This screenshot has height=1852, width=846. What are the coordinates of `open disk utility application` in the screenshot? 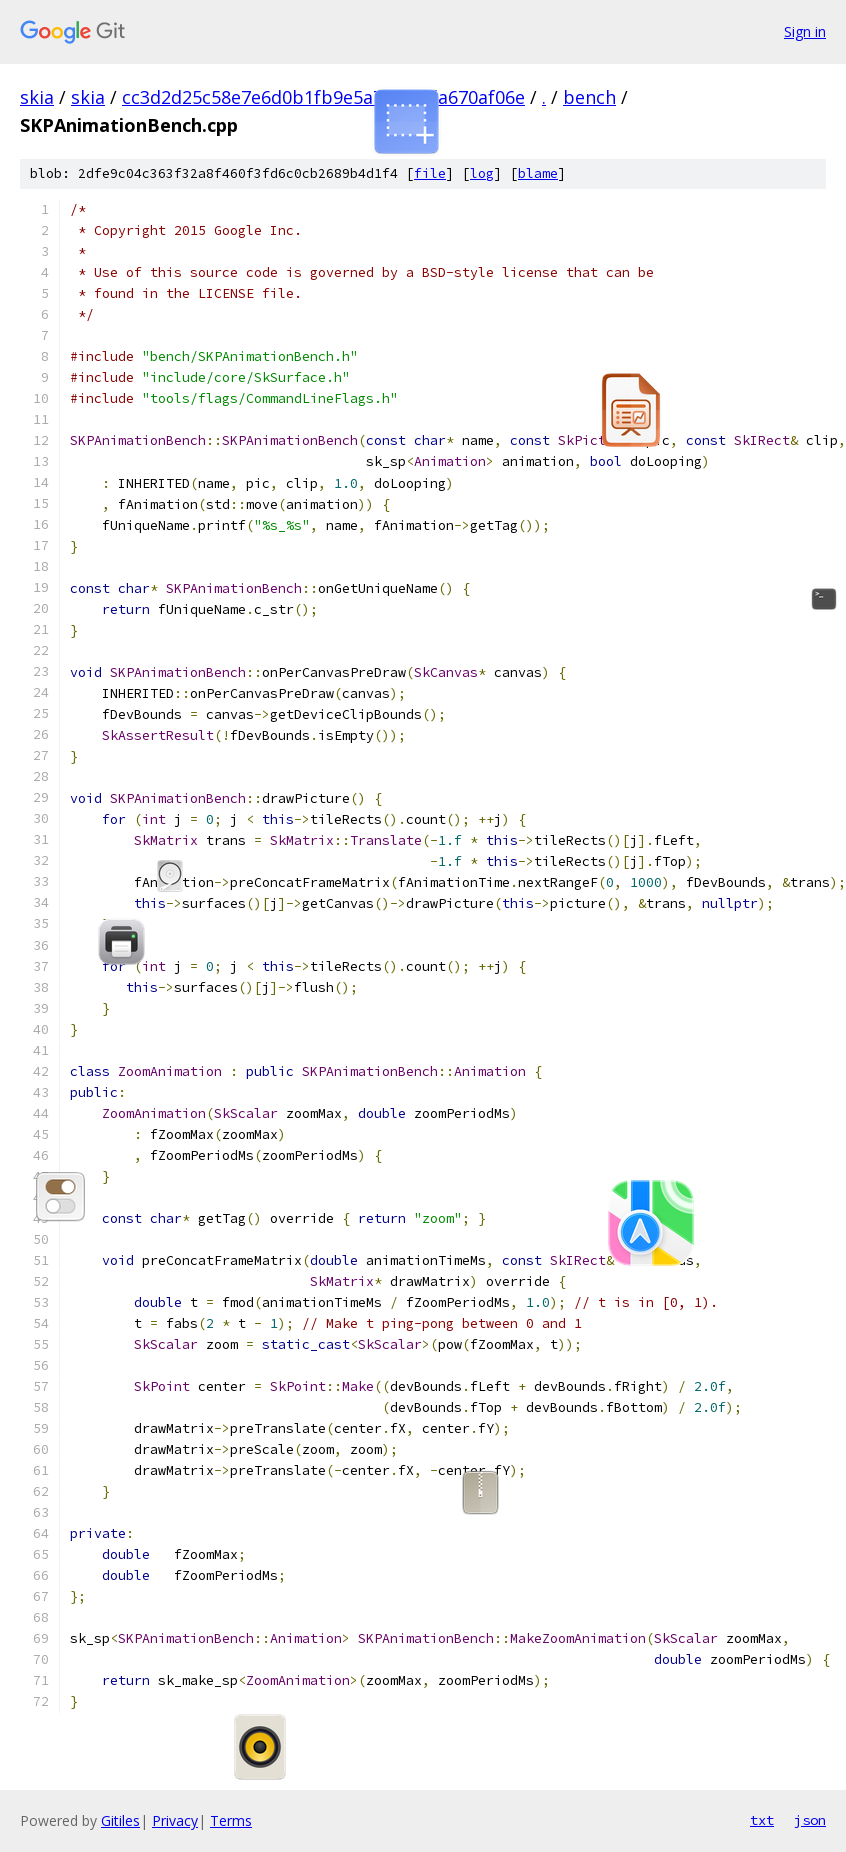 It's located at (170, 876).